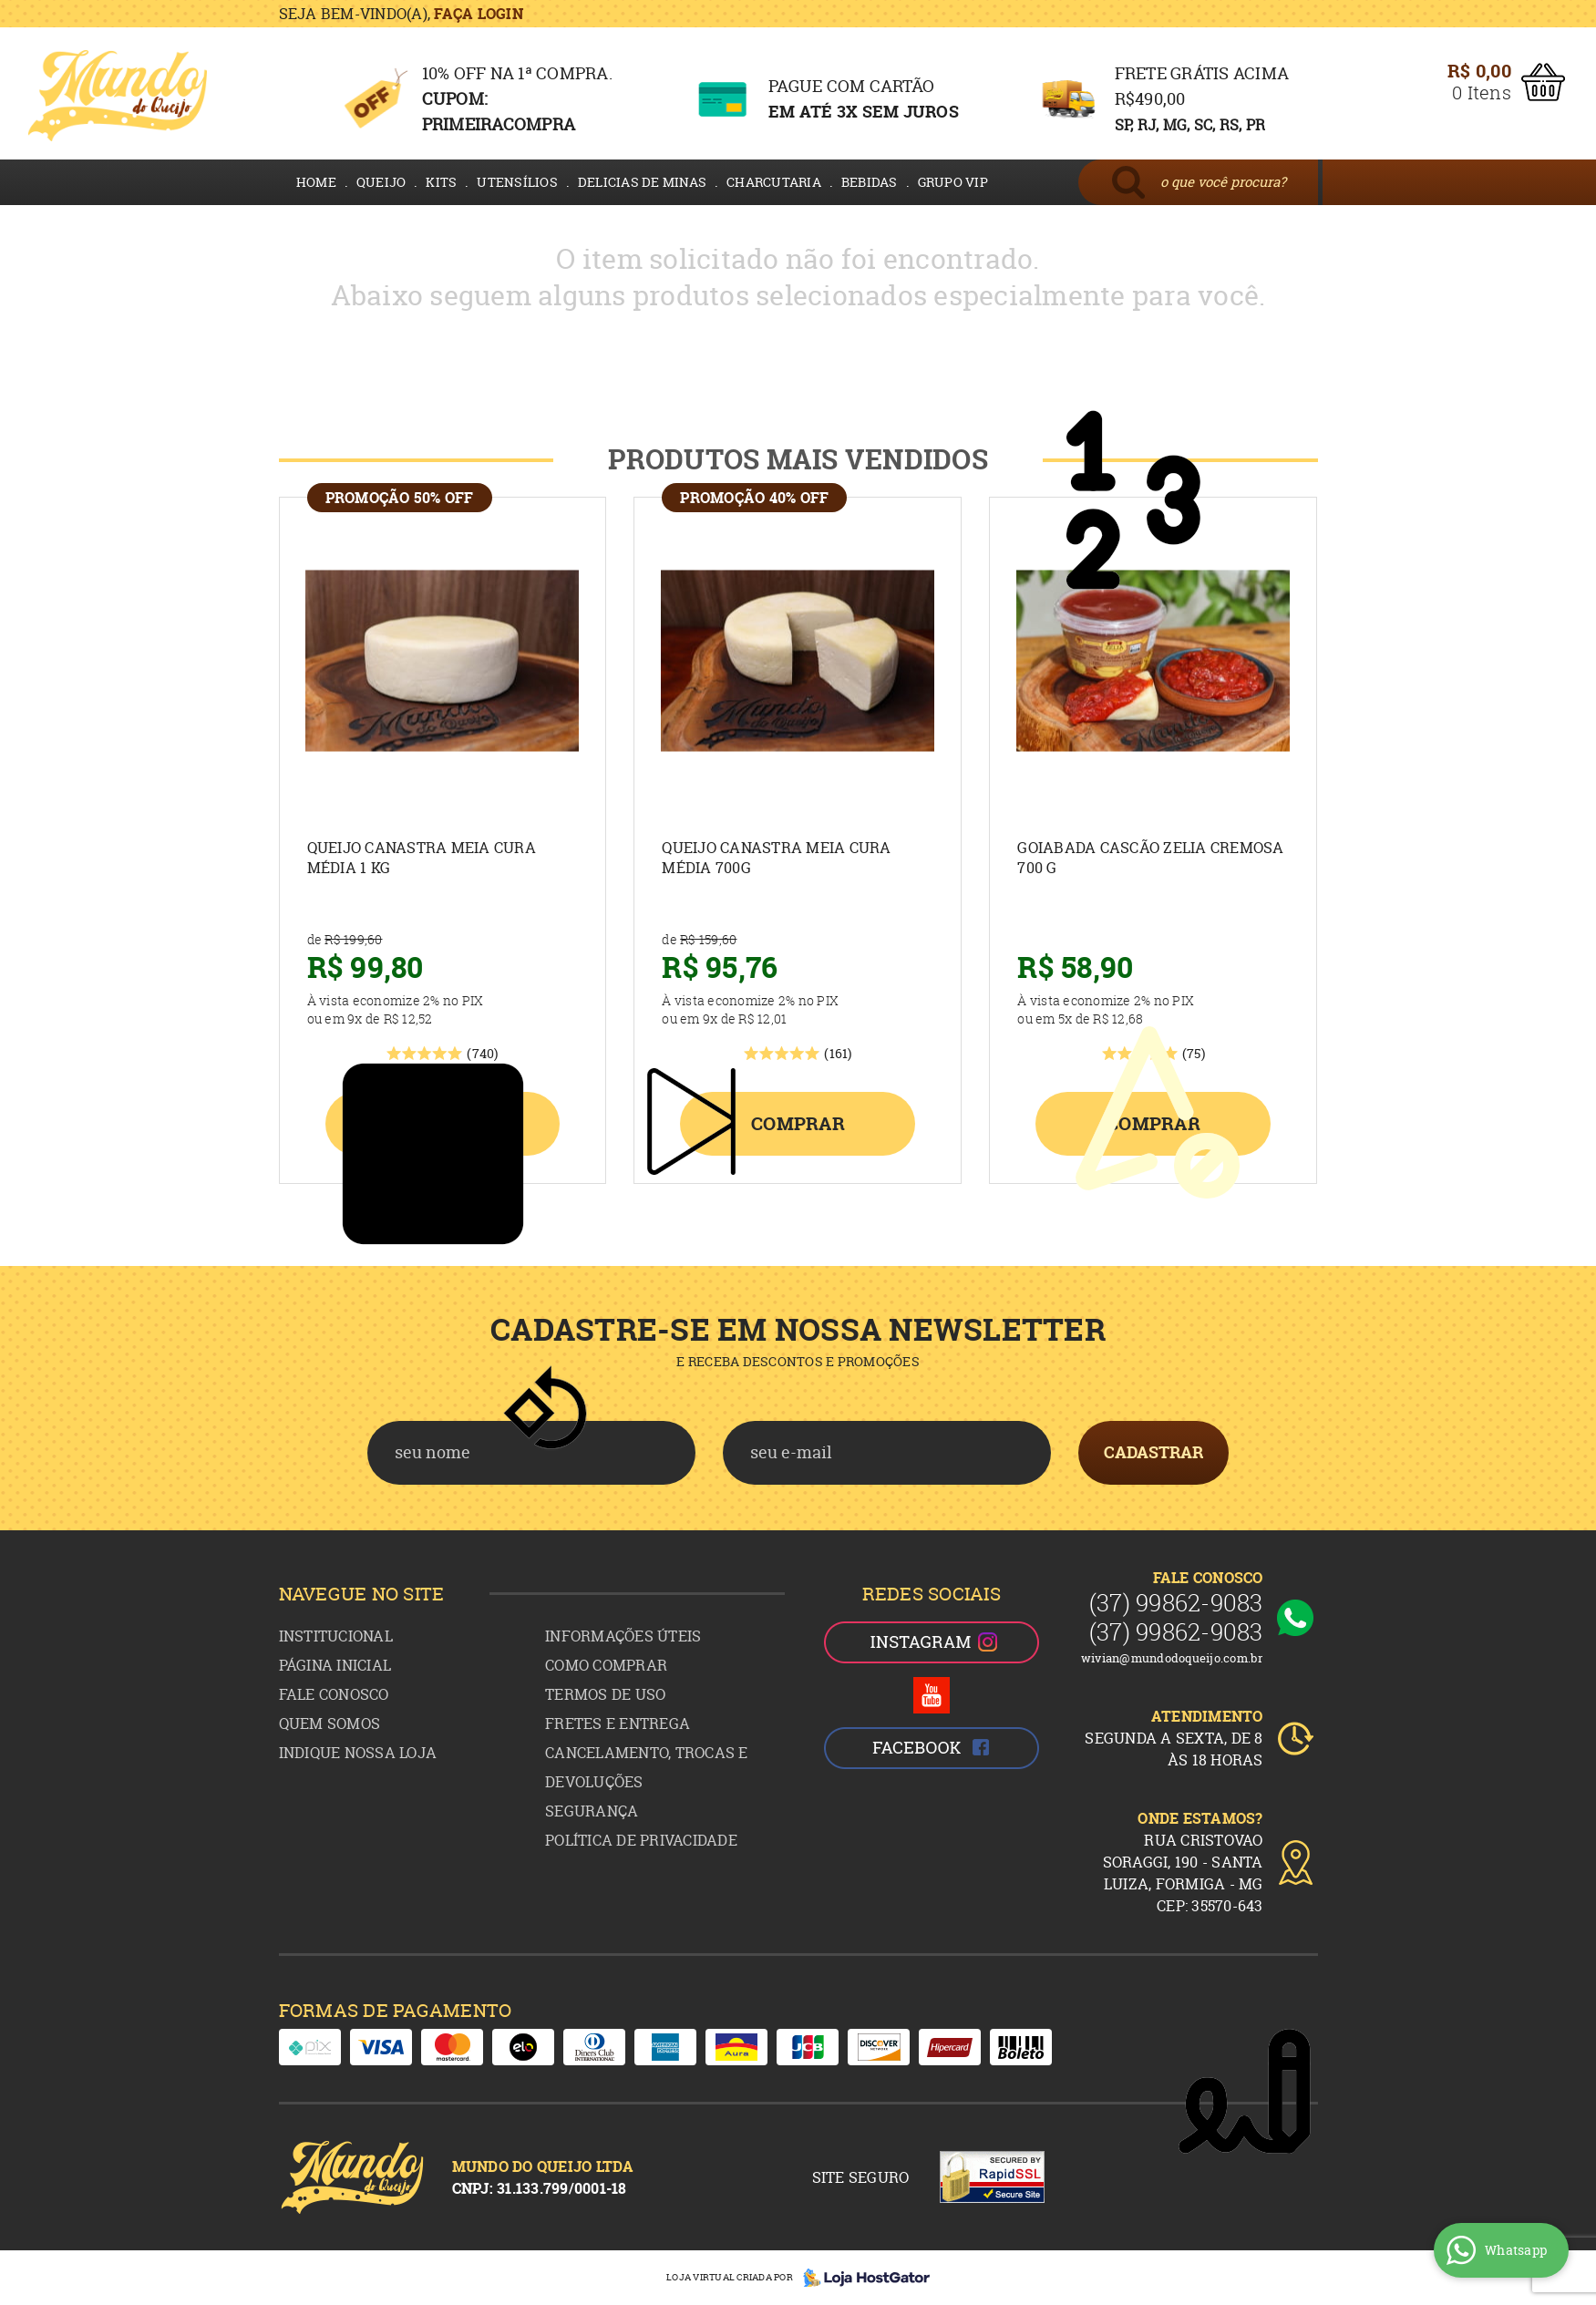 This screenshot has width=1596, height=2305. Describe the element at coordinates (433, 1154) in the screenshot. I see `stop or halt media playback` at that location.